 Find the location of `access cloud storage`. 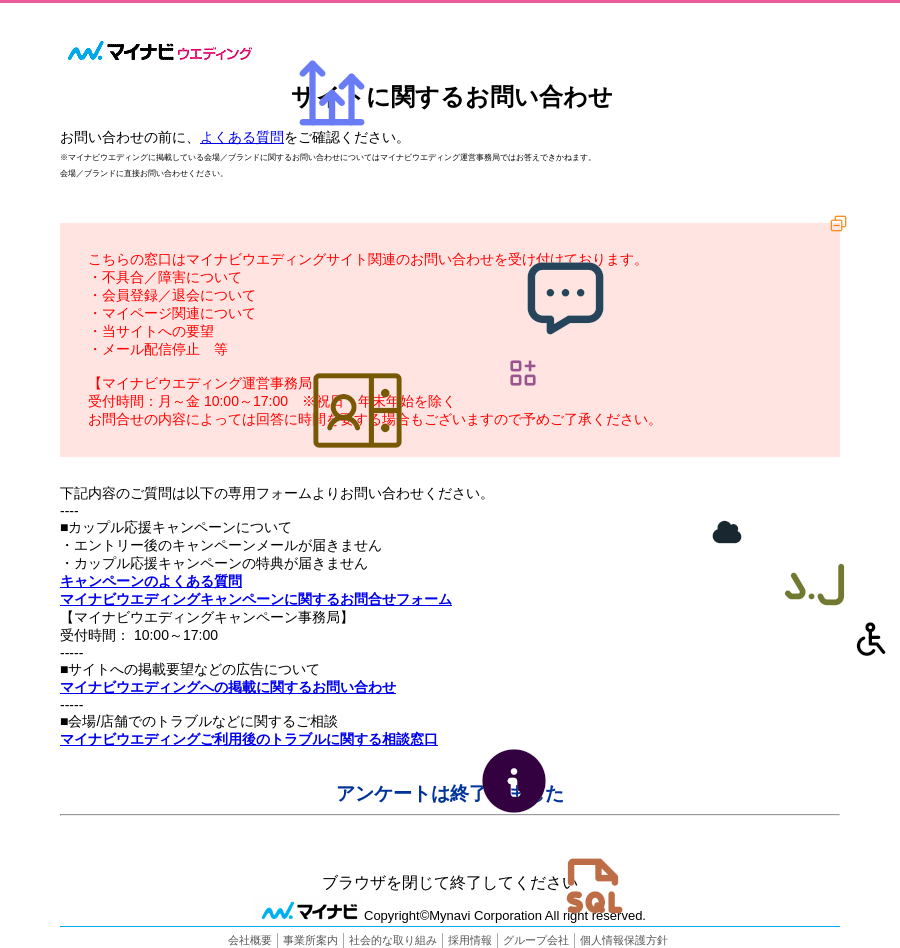

access cloud storage is located at coordinates (727, 532).